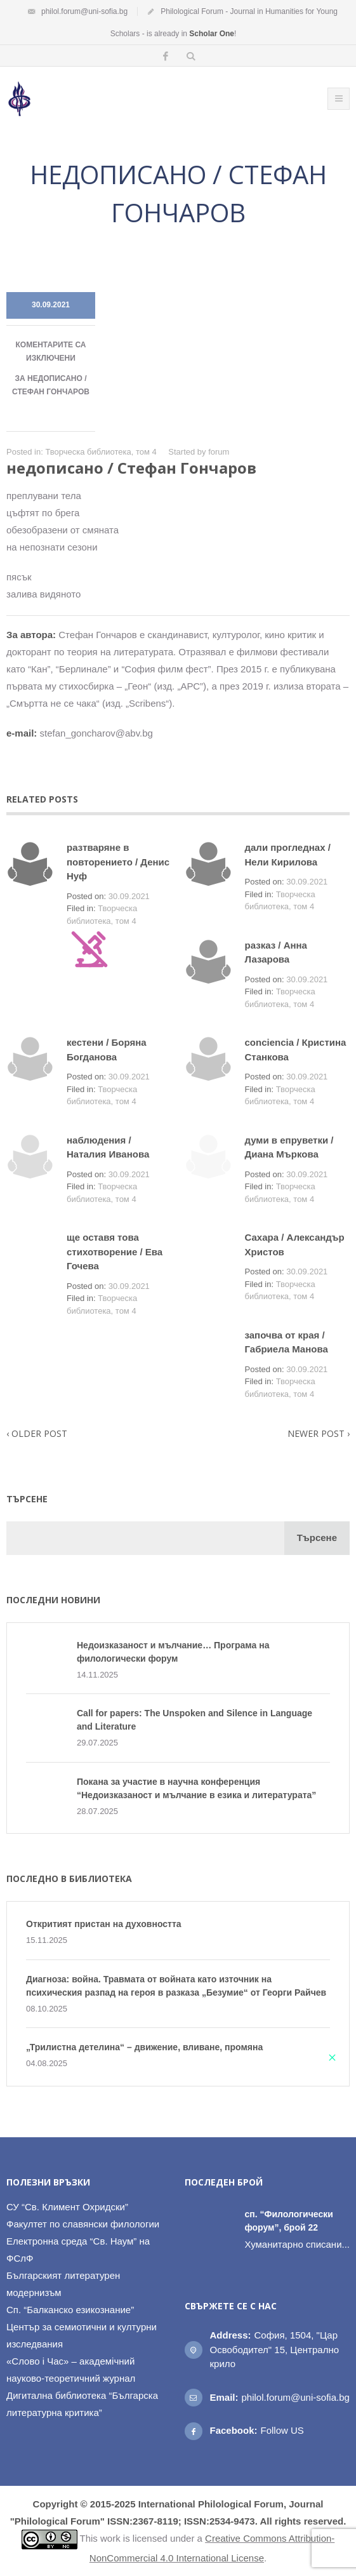 This screenshot has width=356, height=2576. I want to click on microscope feature disabled, so click(89, 949).